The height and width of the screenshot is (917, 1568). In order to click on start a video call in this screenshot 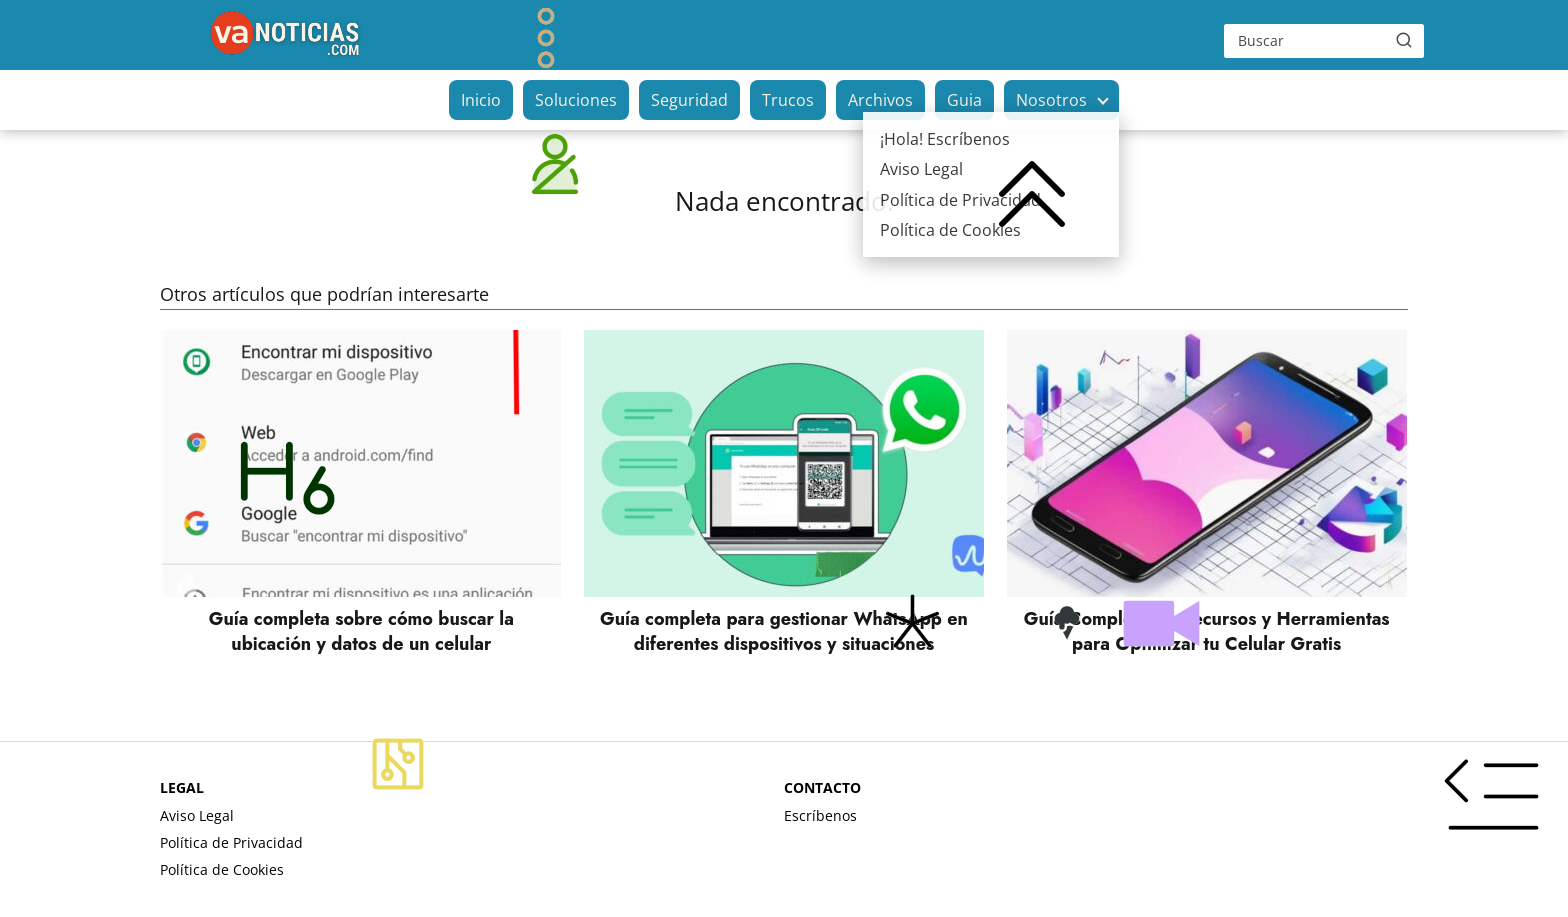, I will do `click(1161, 623)`.